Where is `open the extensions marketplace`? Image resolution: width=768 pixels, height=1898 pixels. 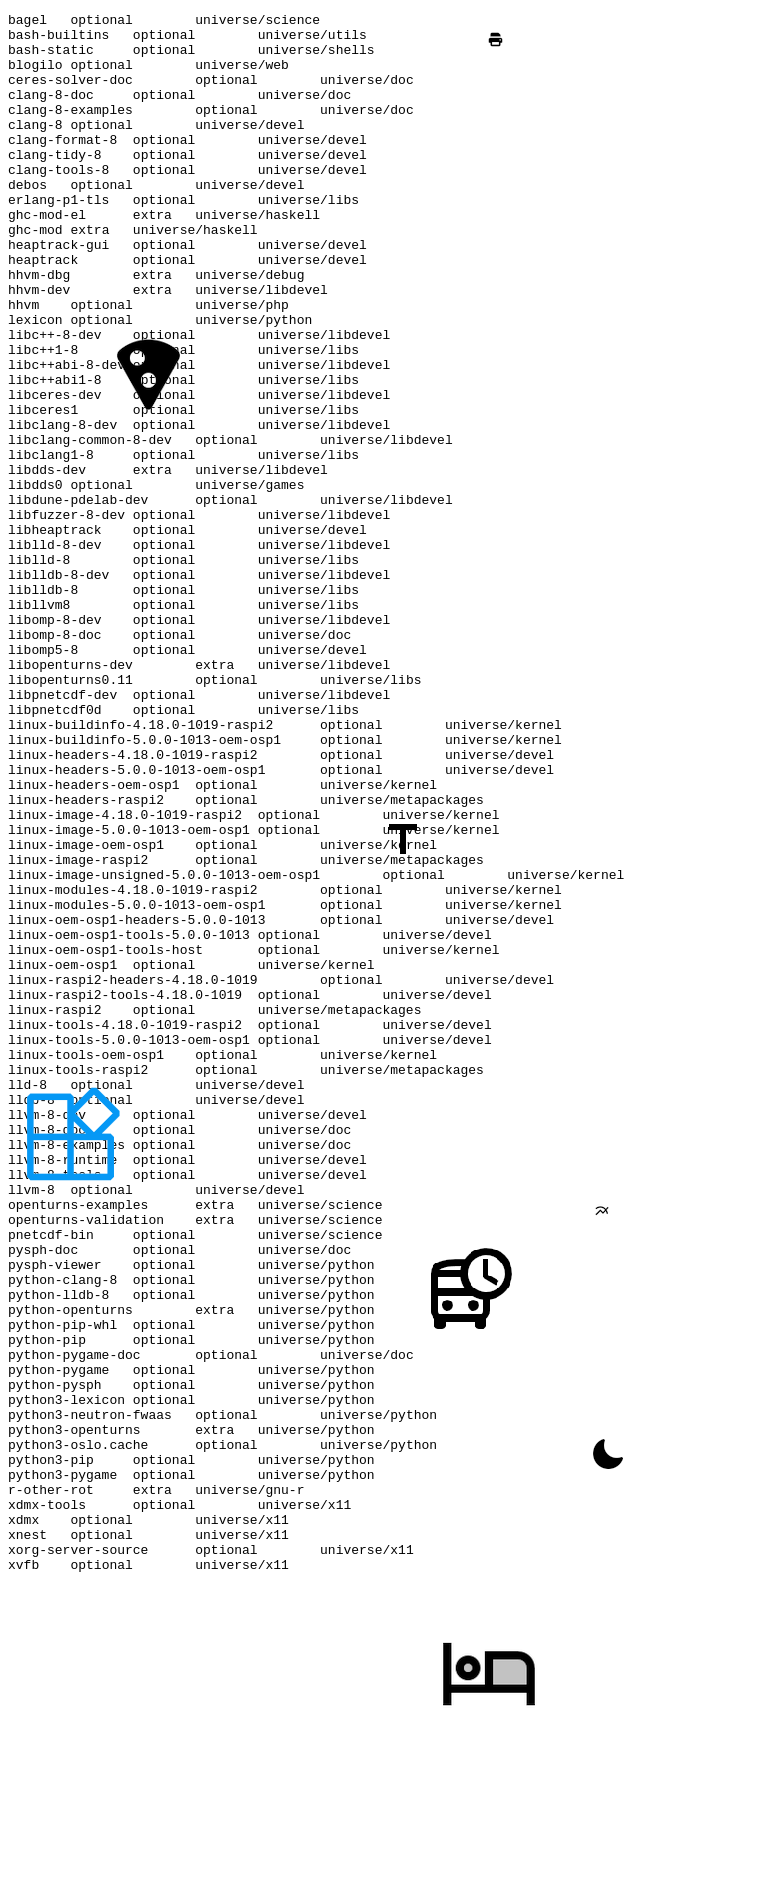
open the extensions marketplace is located at coordinates (69, 1133).